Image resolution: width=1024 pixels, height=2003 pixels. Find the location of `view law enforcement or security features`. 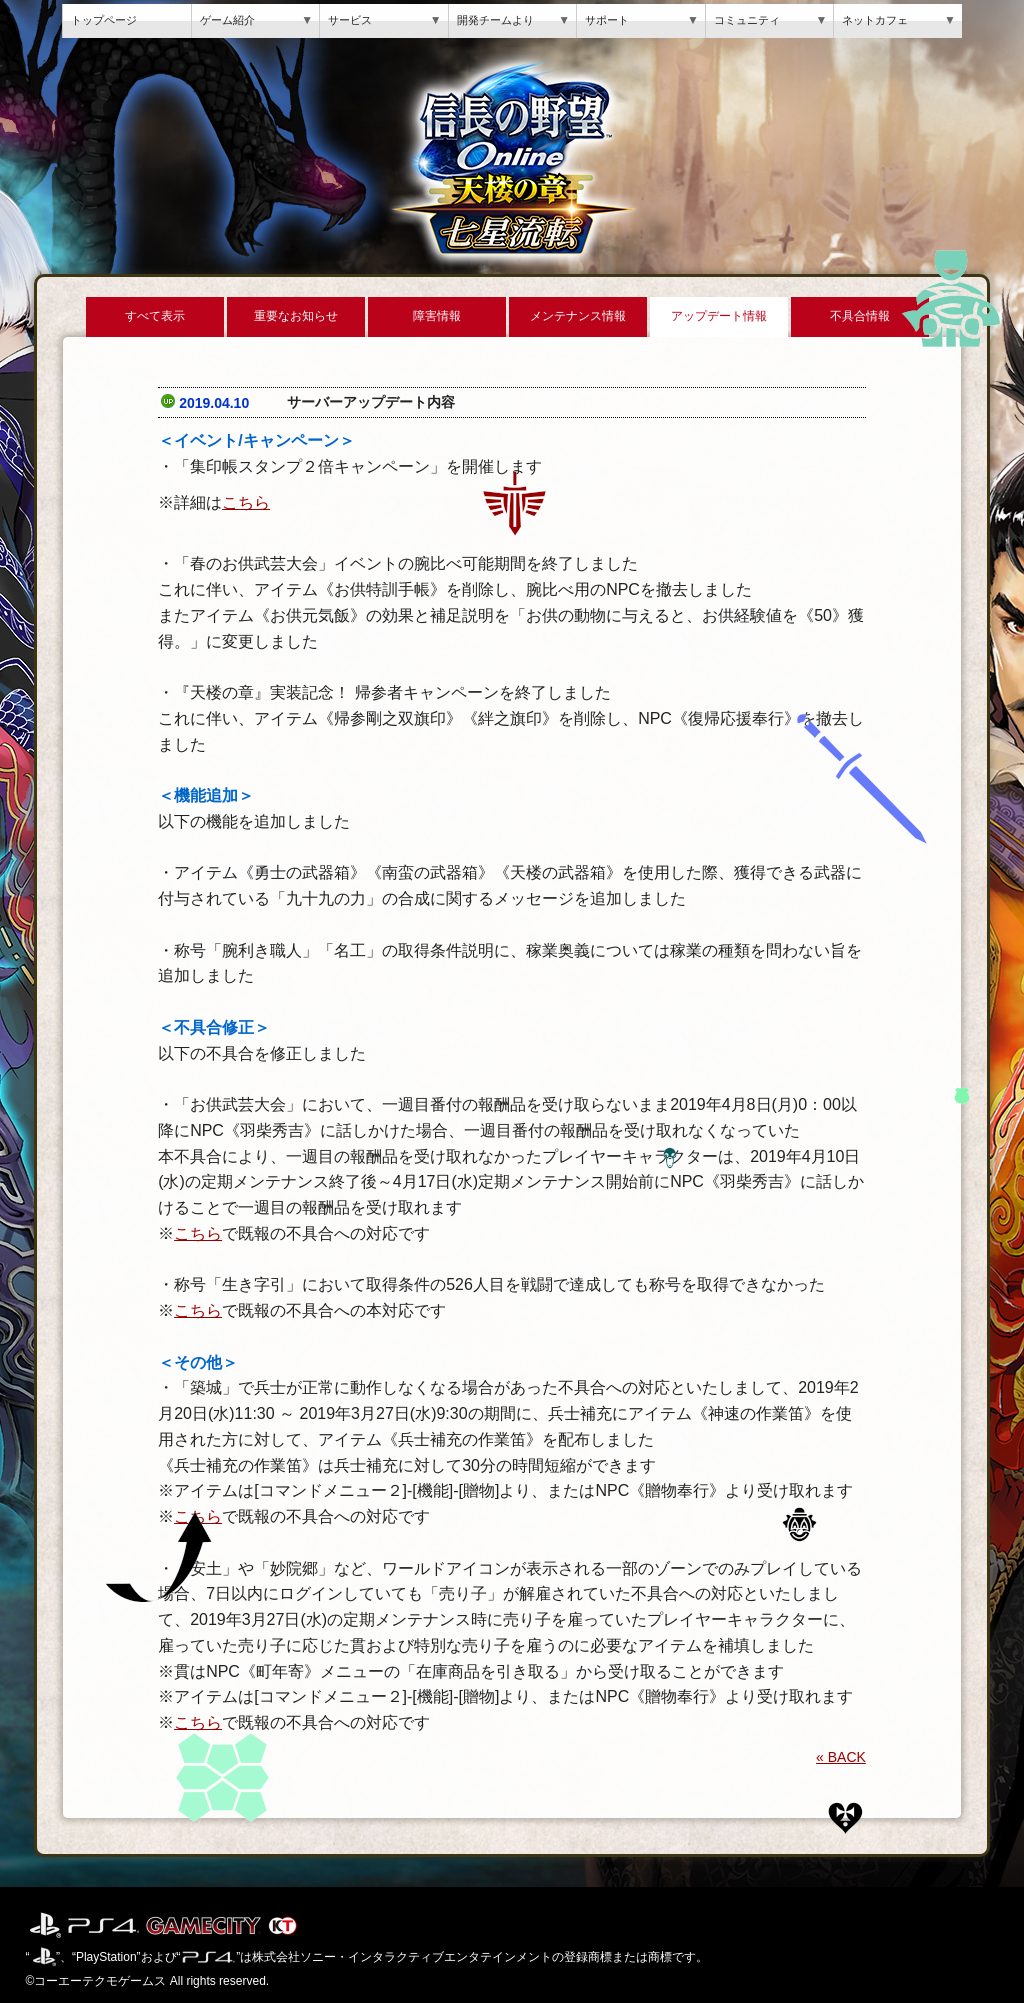

view law enforcement or security features is located at coordinates (962, 1096).